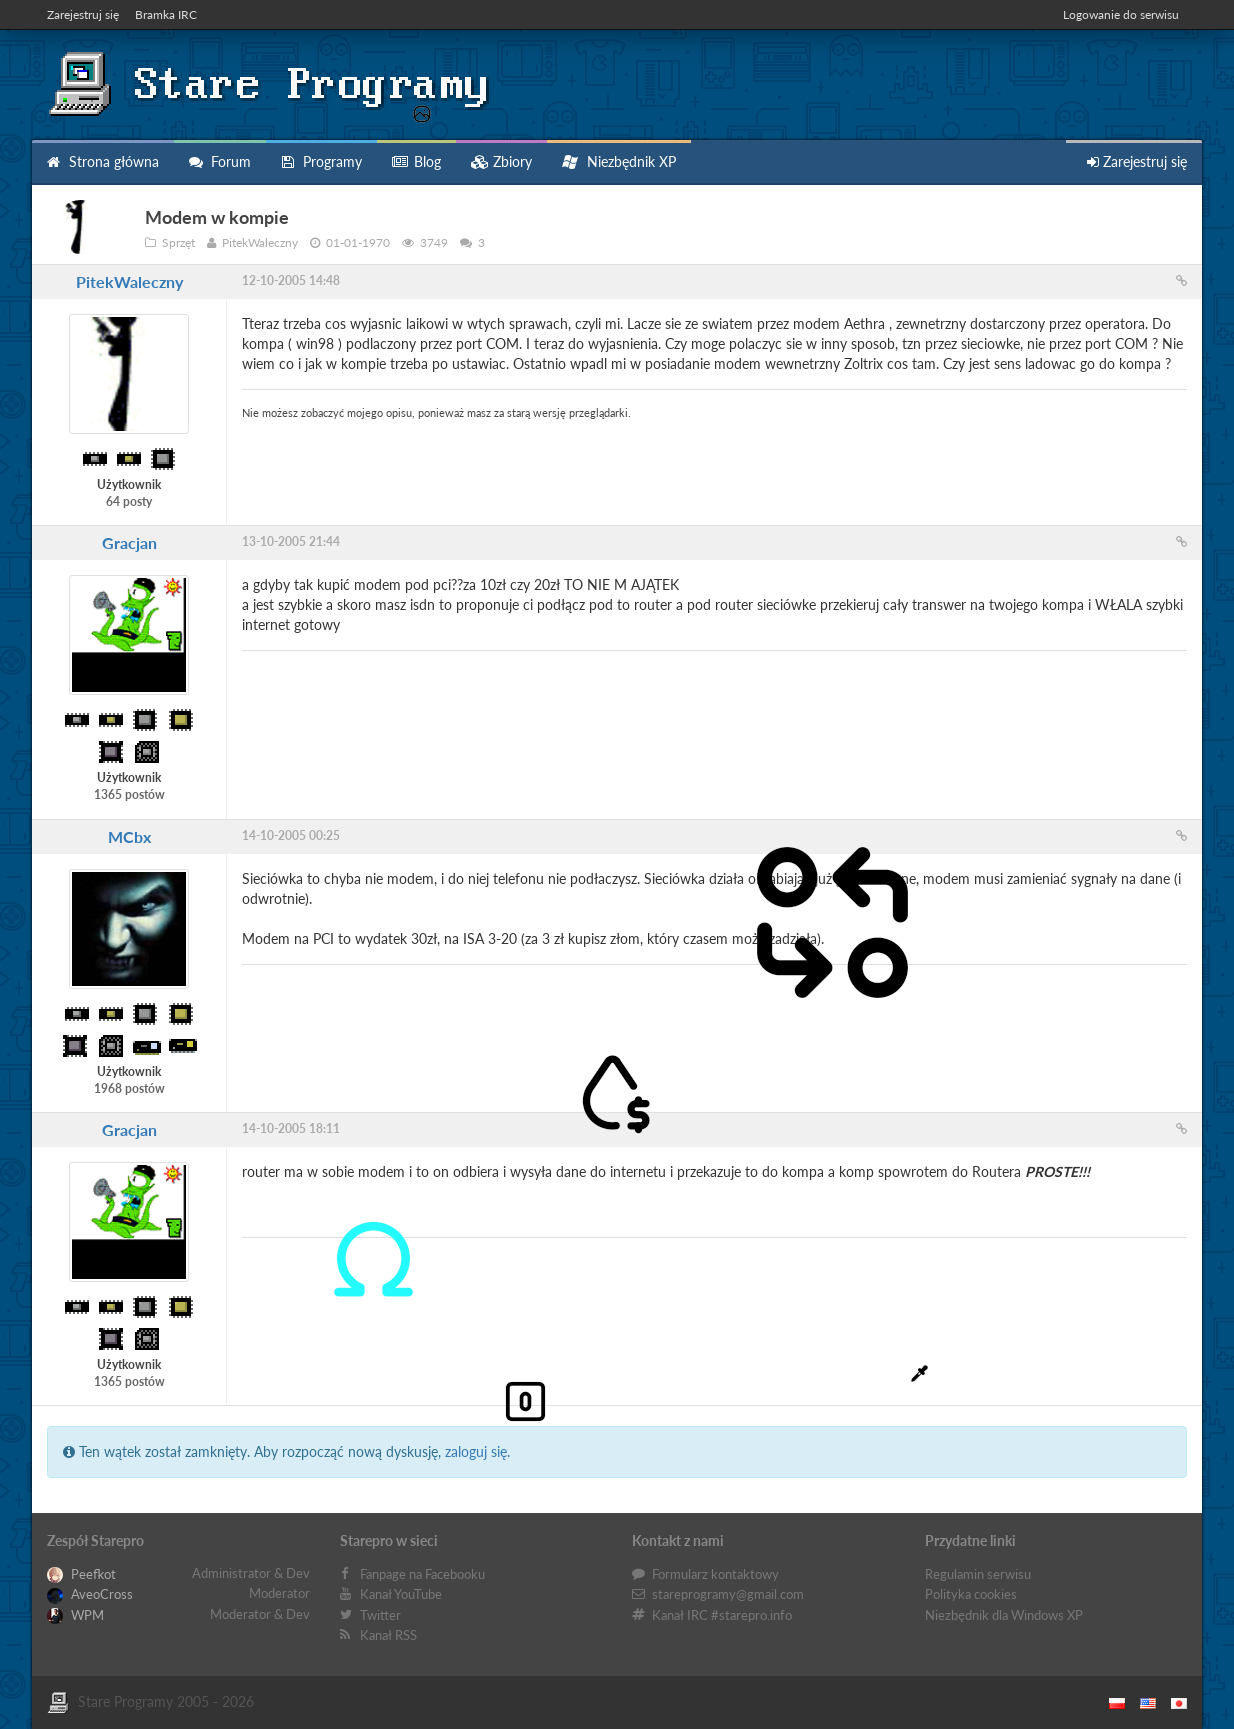 This screenshot has height=1729, width=1234. What do you see at coordinates (832, 922) in the screenshot?
I see `transform or convert selected object` at bounding box center [832, 922].